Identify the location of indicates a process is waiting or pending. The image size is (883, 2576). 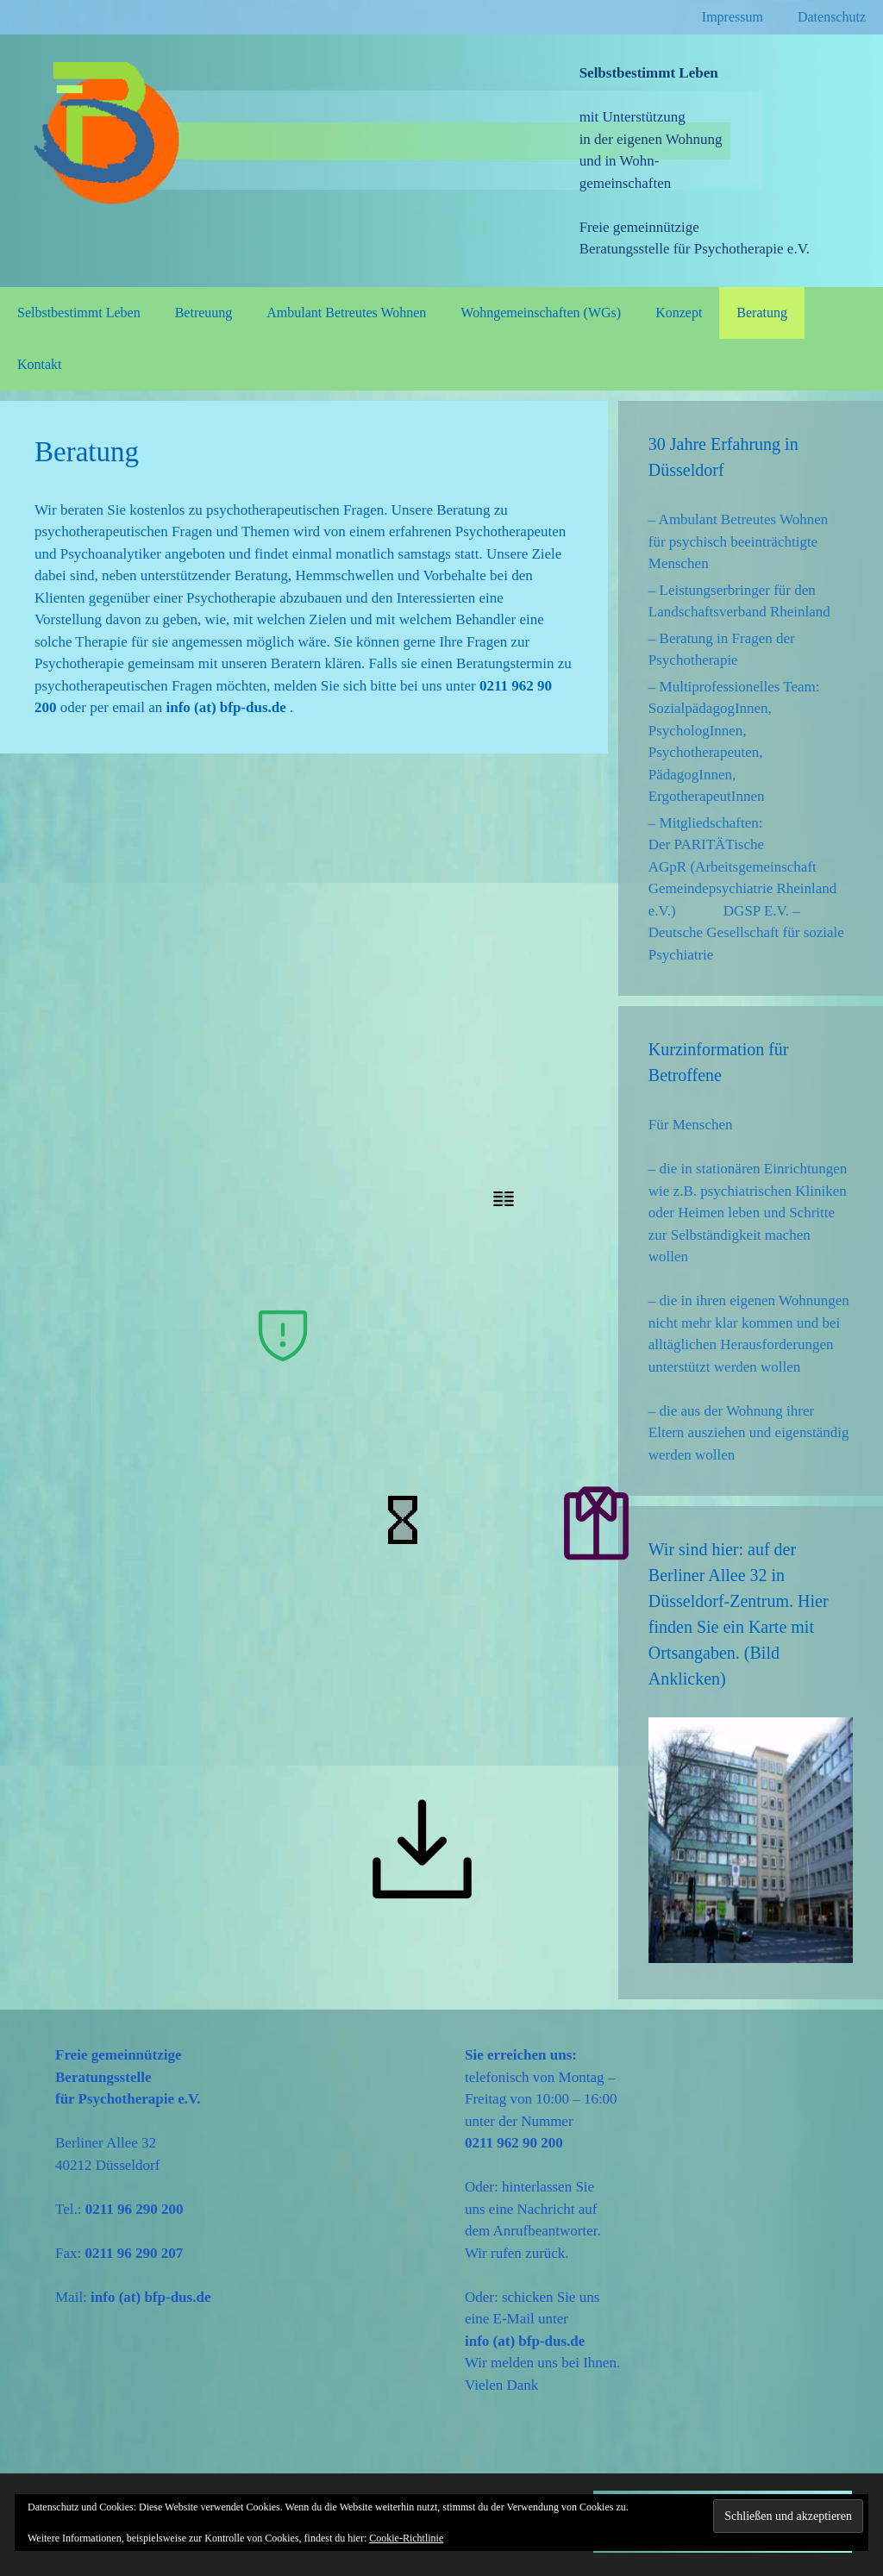
(403, 1520).